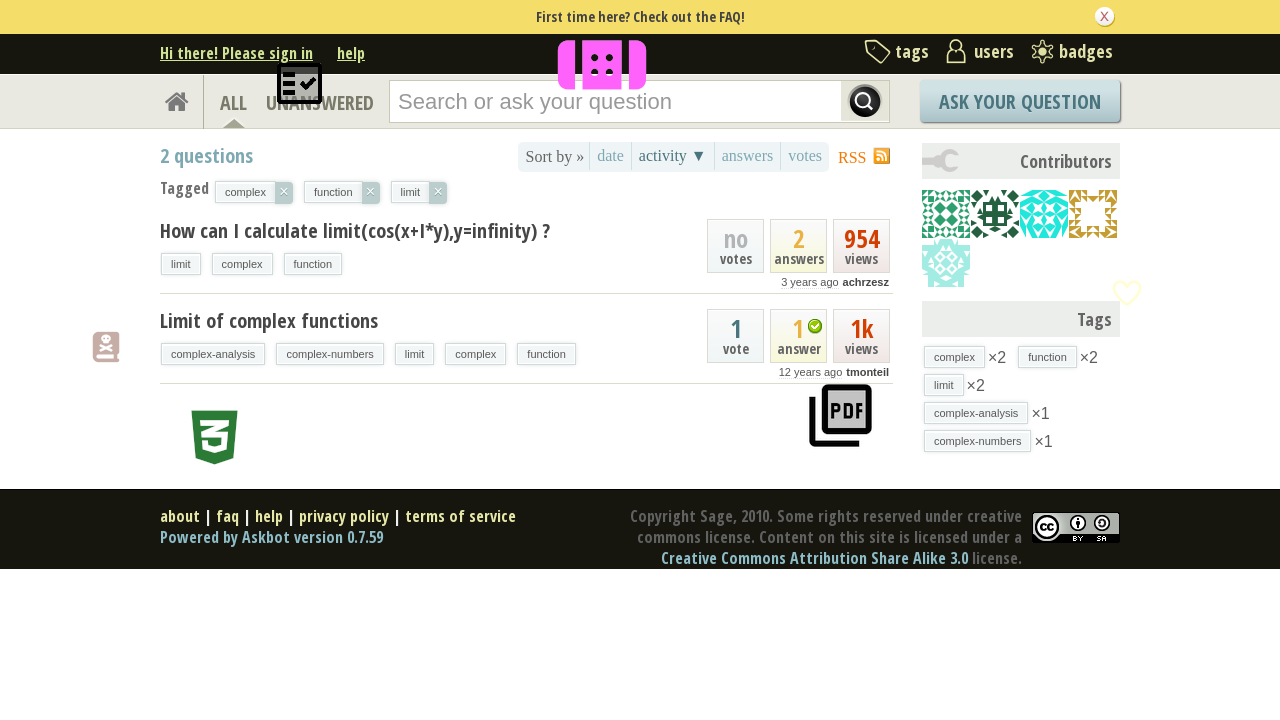 Image resolution: width=1280 pixels, height=720 pixels. What do you see at coordinates (214, 437) in the screenshot?
I see `indicates CSS3 styling or stylesheet functionality` at bounding box center [214, 437].